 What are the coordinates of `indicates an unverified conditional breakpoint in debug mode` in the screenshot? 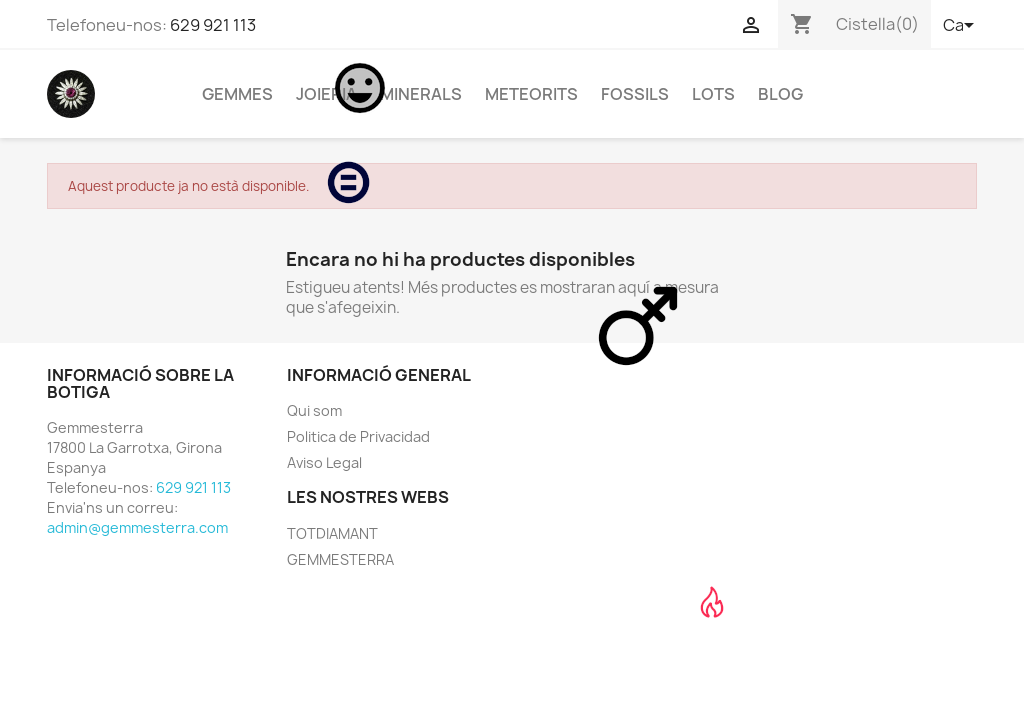 It's located at (348, 182).